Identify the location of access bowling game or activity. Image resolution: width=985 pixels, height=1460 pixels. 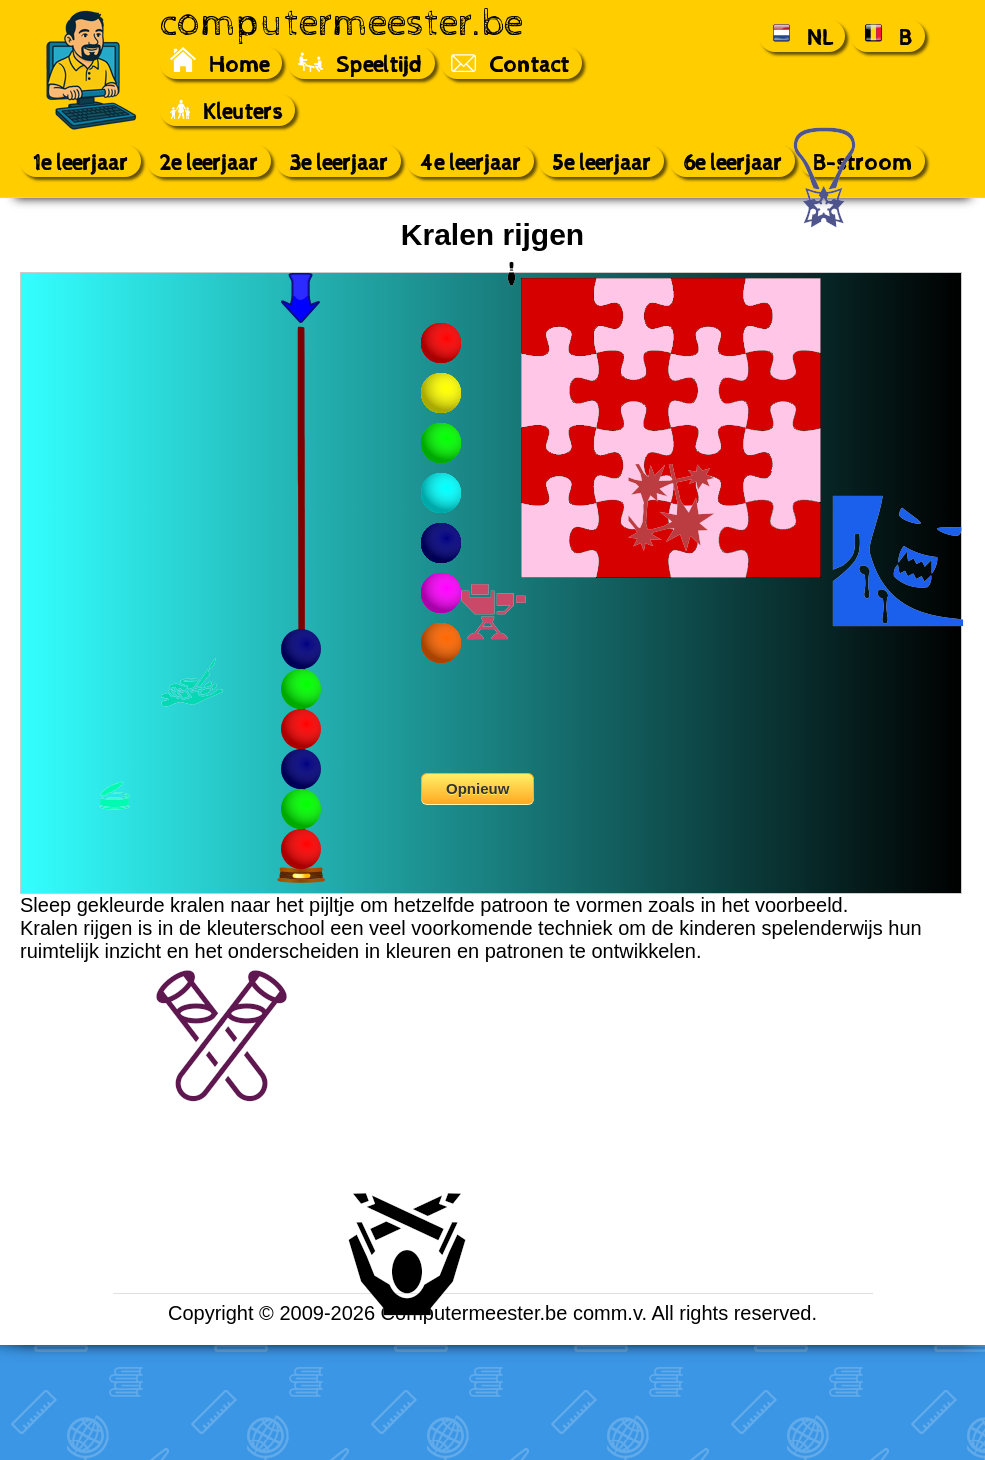
(511, 273).